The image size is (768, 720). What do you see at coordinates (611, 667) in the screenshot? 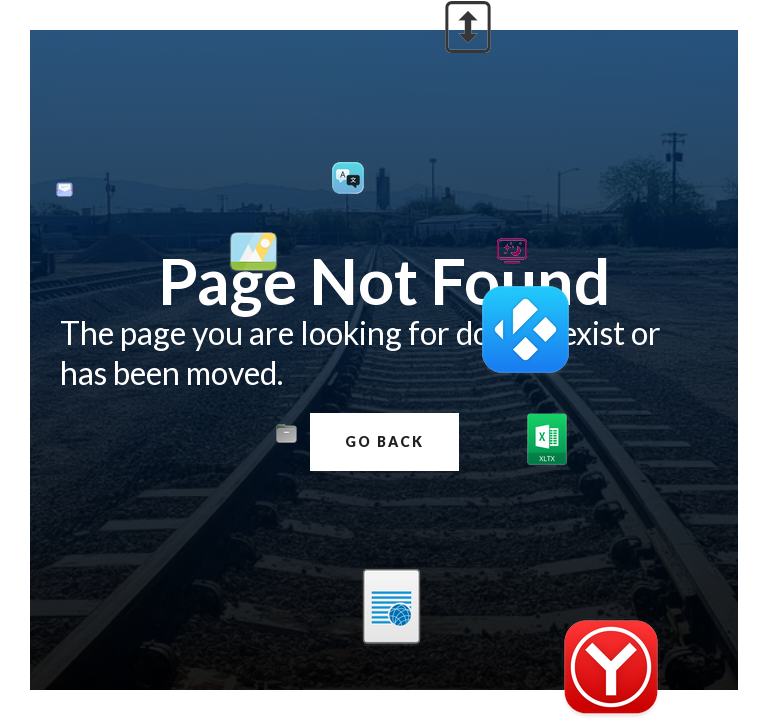
I see `open the Yandex app` at bounding box center [611, 667].